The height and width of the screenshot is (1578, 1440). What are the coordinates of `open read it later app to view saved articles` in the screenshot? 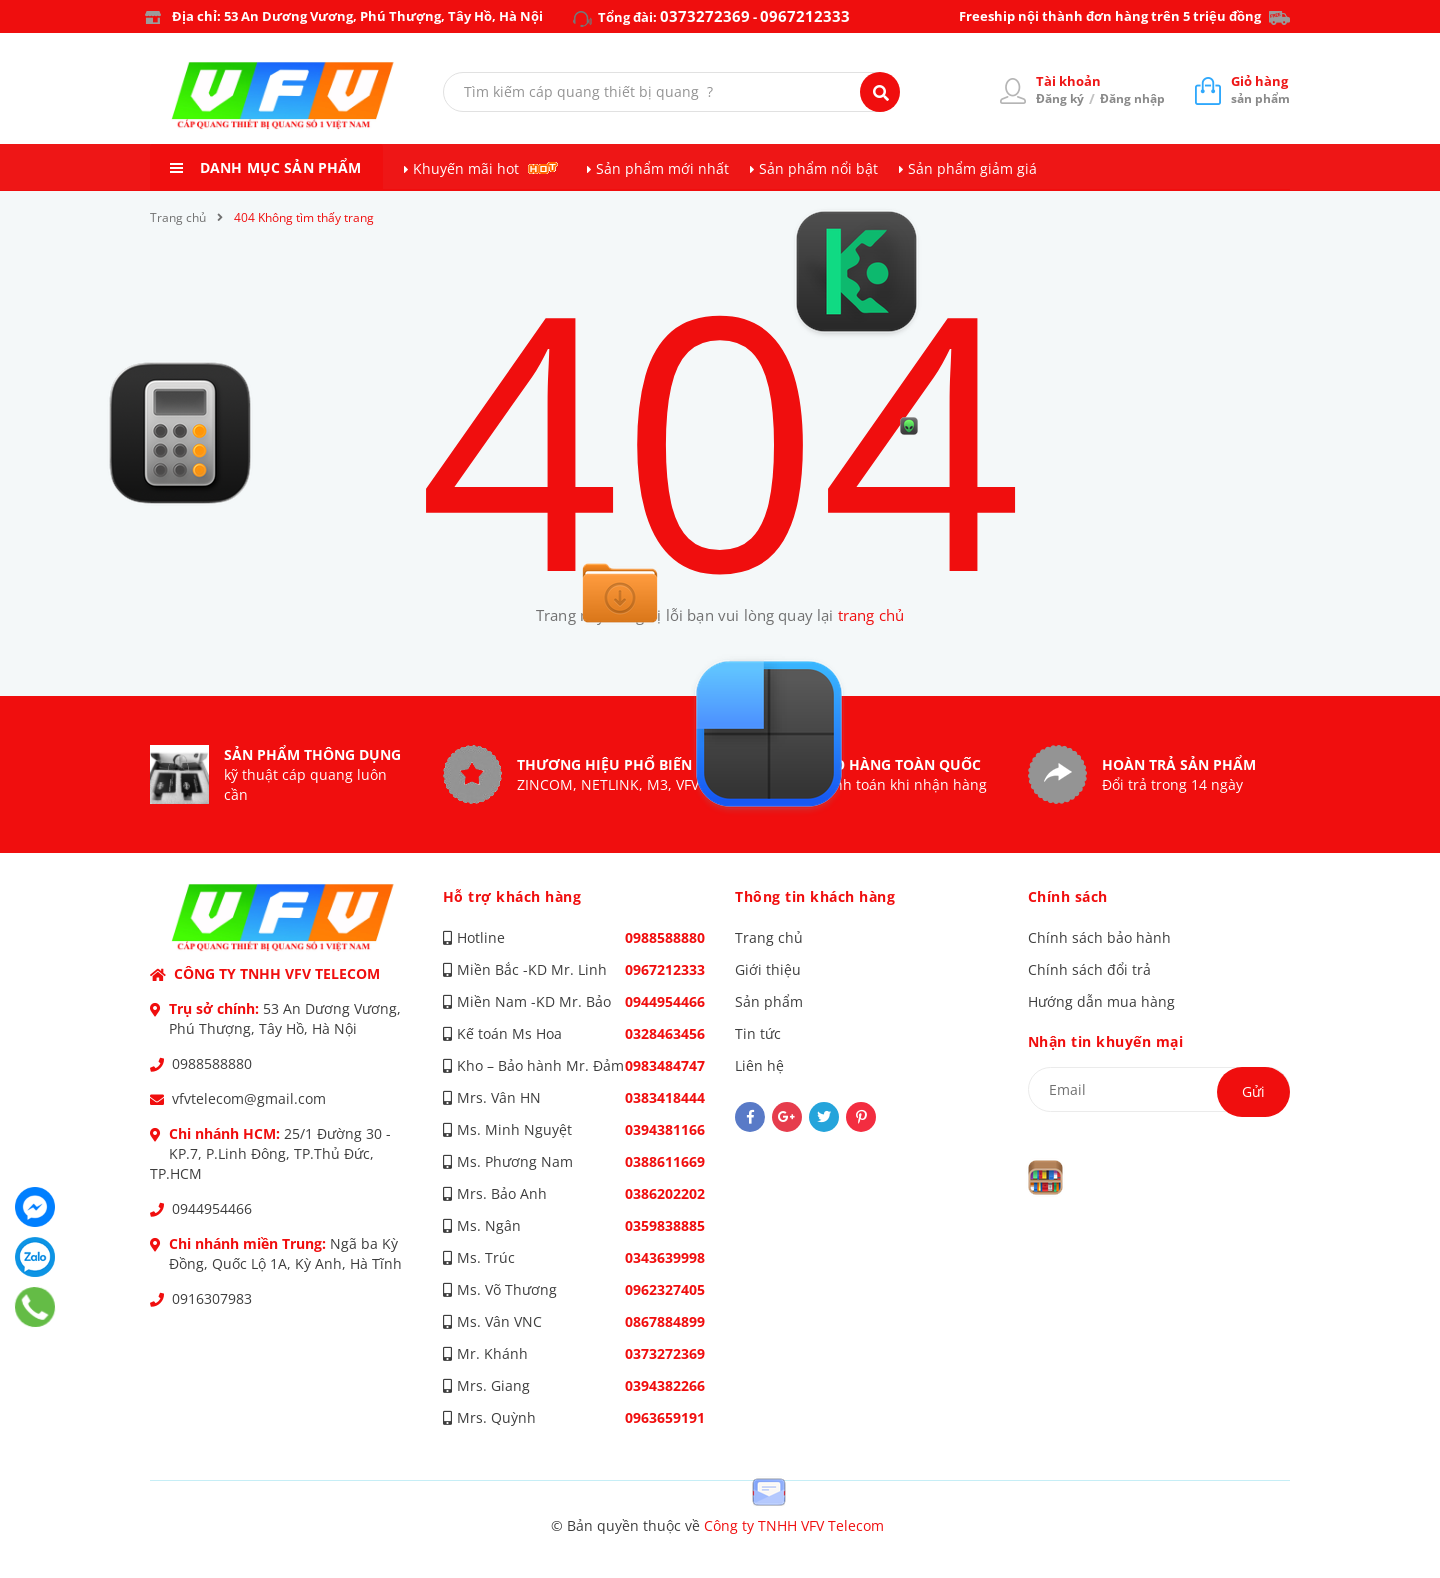 It's located at (1045, 1177).